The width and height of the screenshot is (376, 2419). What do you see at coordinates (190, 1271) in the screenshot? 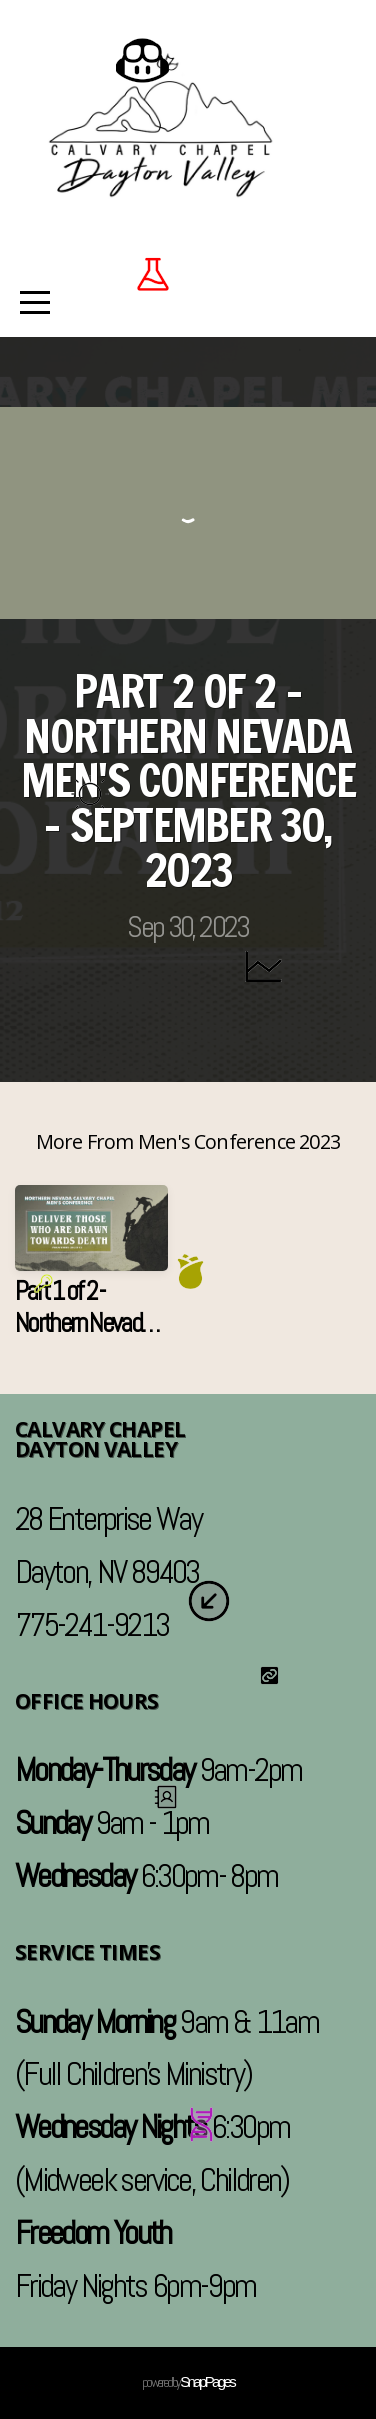
I see `select a rose or flower emoji` at bounding box center [190, 1271].